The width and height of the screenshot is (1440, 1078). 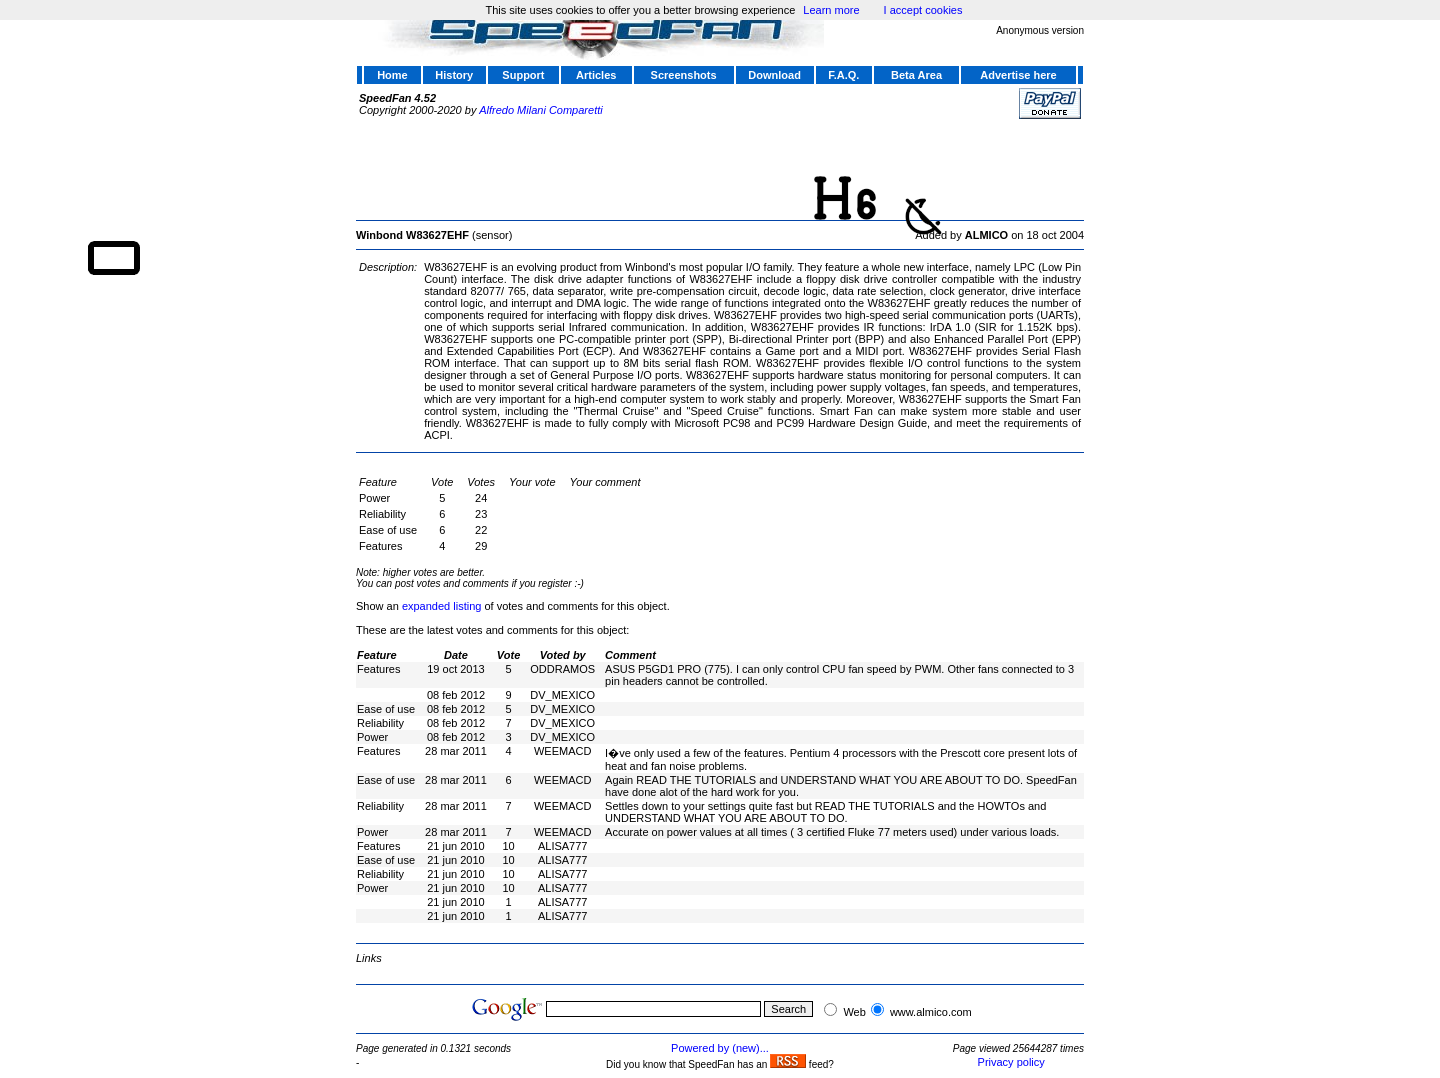 What do you see at coordinates (845, 198) in the screenshot?
I see `format text as heading level 6` at bounding box center [845, 198].